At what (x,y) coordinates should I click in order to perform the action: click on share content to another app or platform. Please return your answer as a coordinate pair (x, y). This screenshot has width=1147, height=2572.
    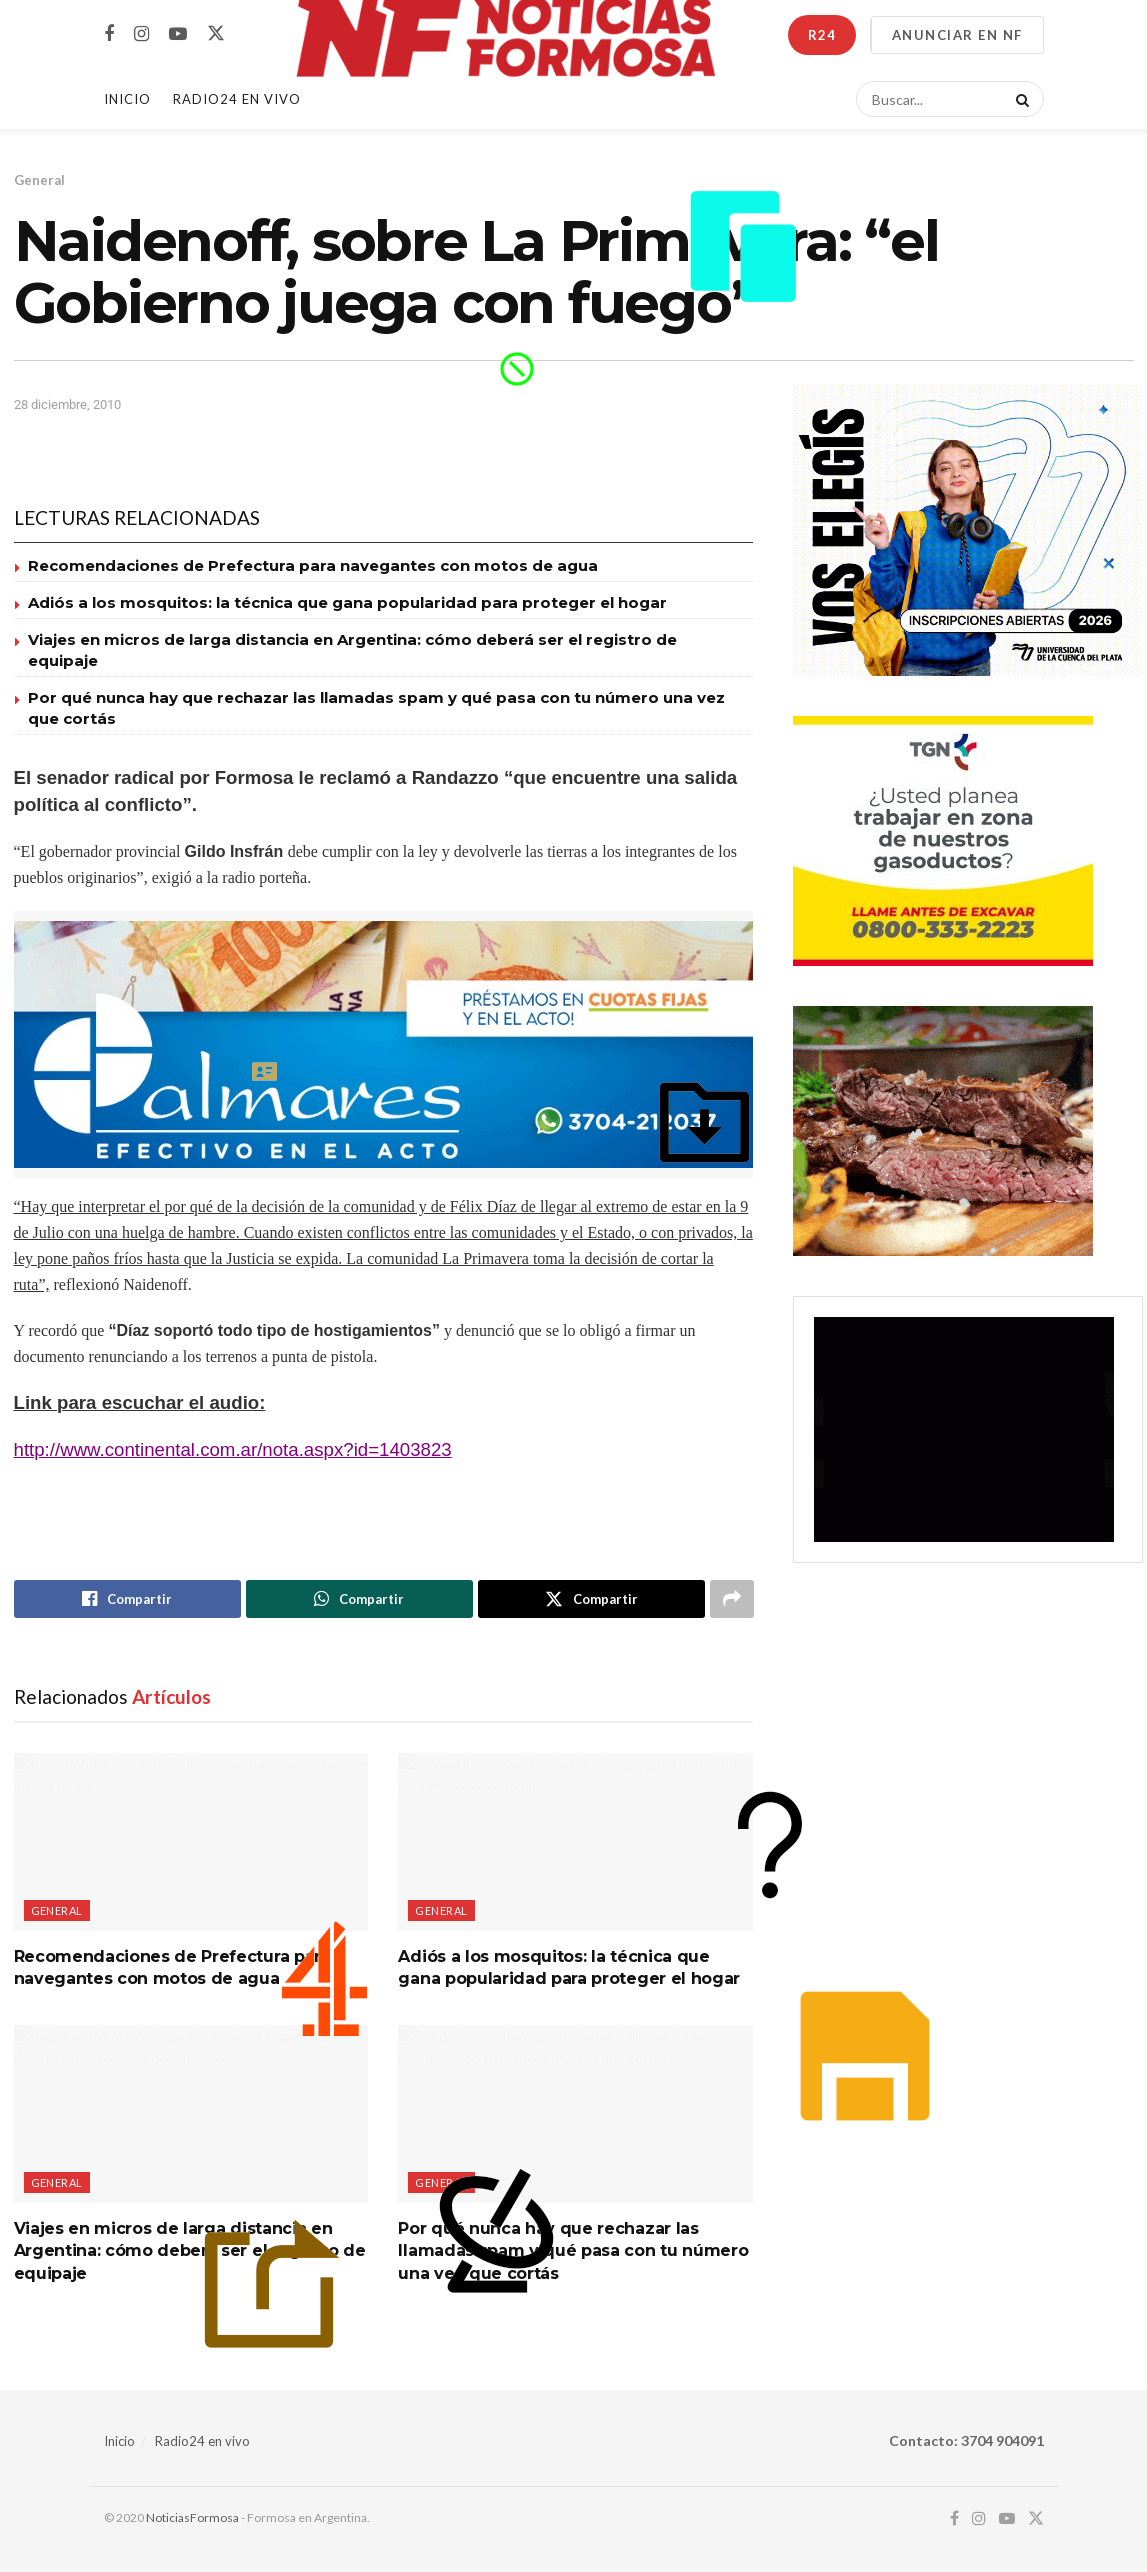
    Looking at the image, I should click on (269, 2290).